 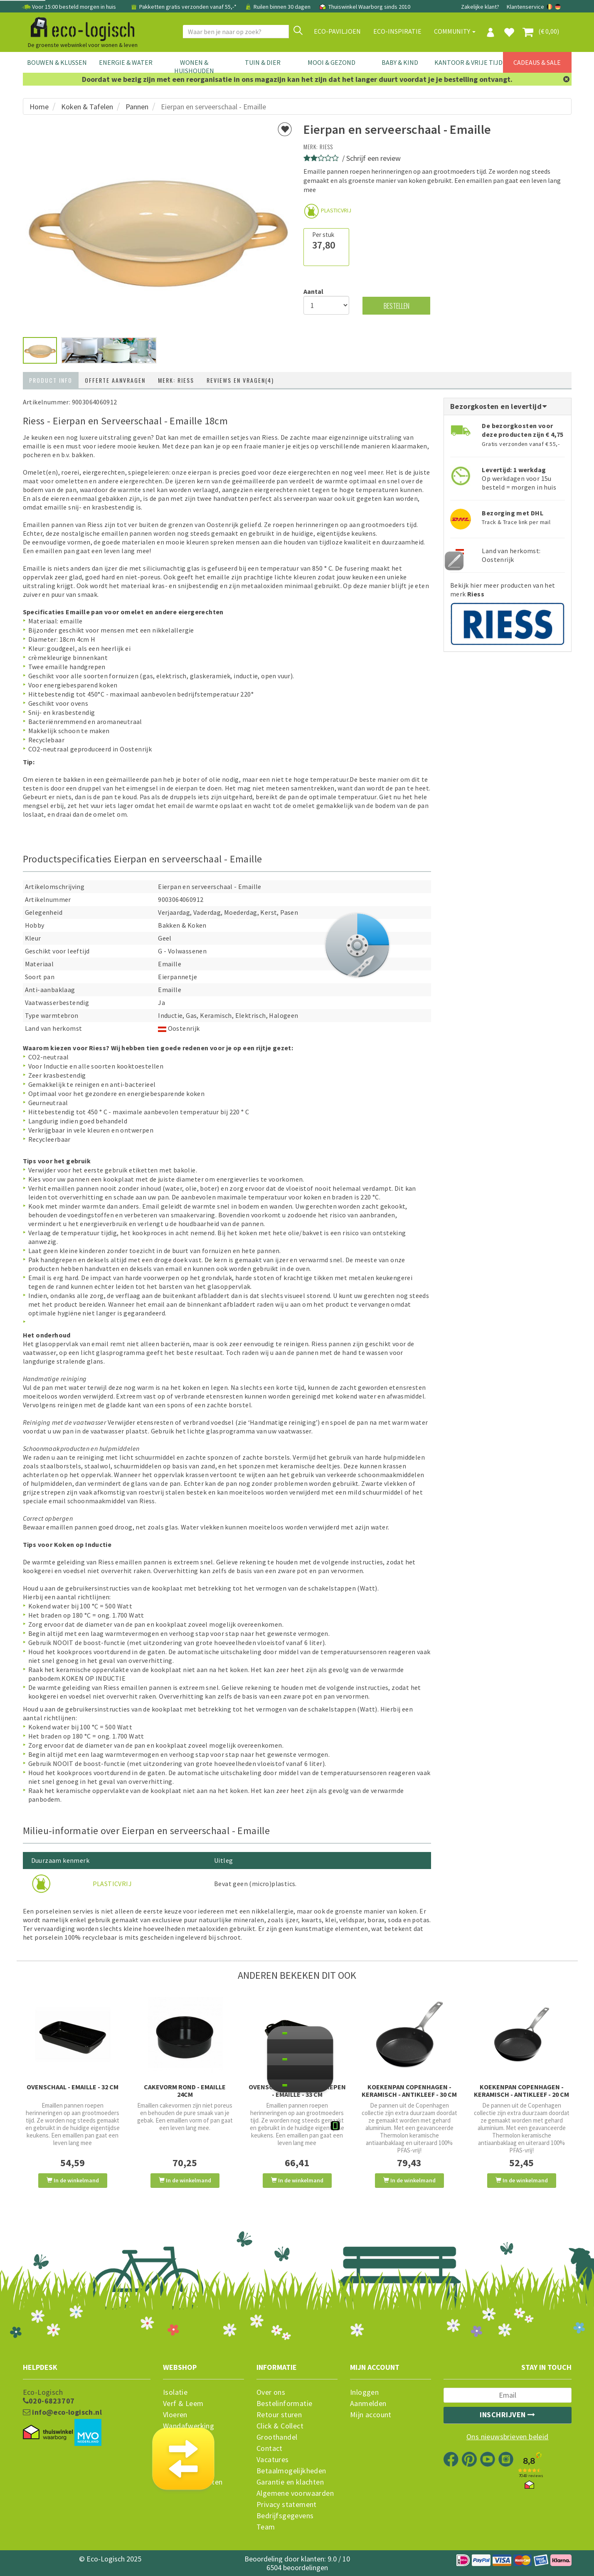 What do you see at coordinates (41, 23) in the screenshot?
I see `open the Roblox app` at bounding box center [41, 23].